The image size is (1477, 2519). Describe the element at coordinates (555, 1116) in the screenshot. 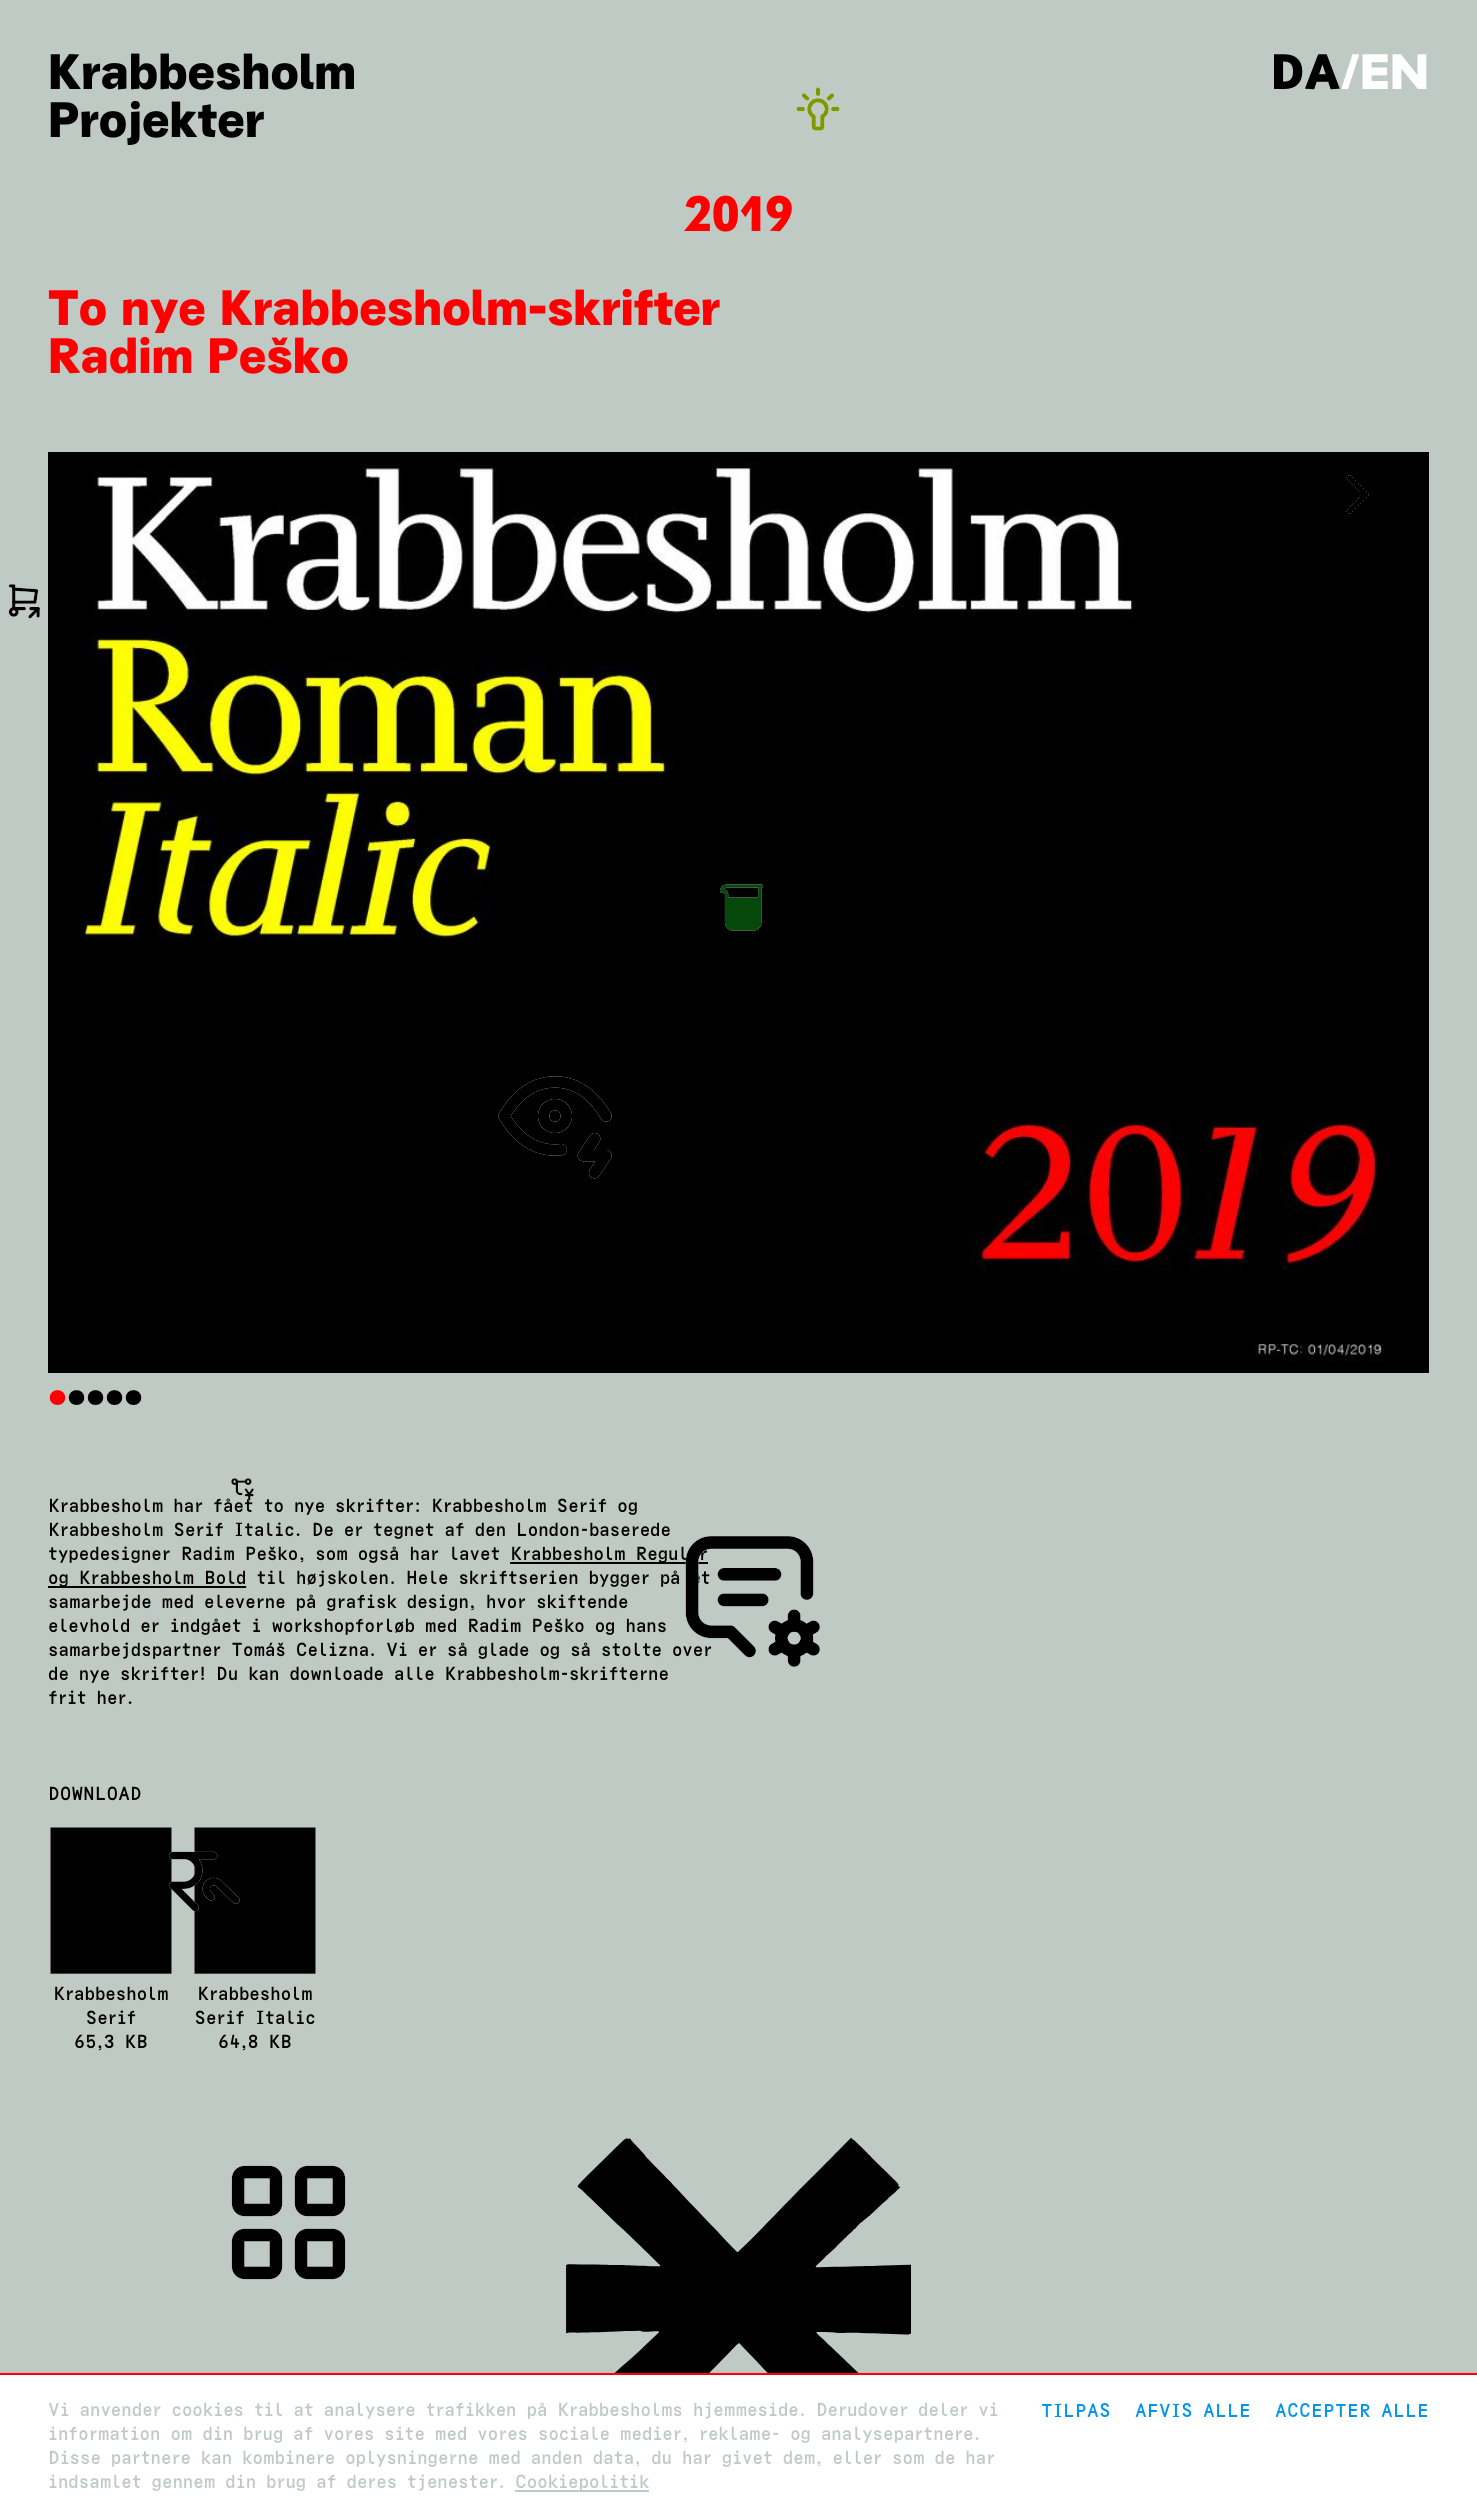

I see `quick view or flash preview` at that location.